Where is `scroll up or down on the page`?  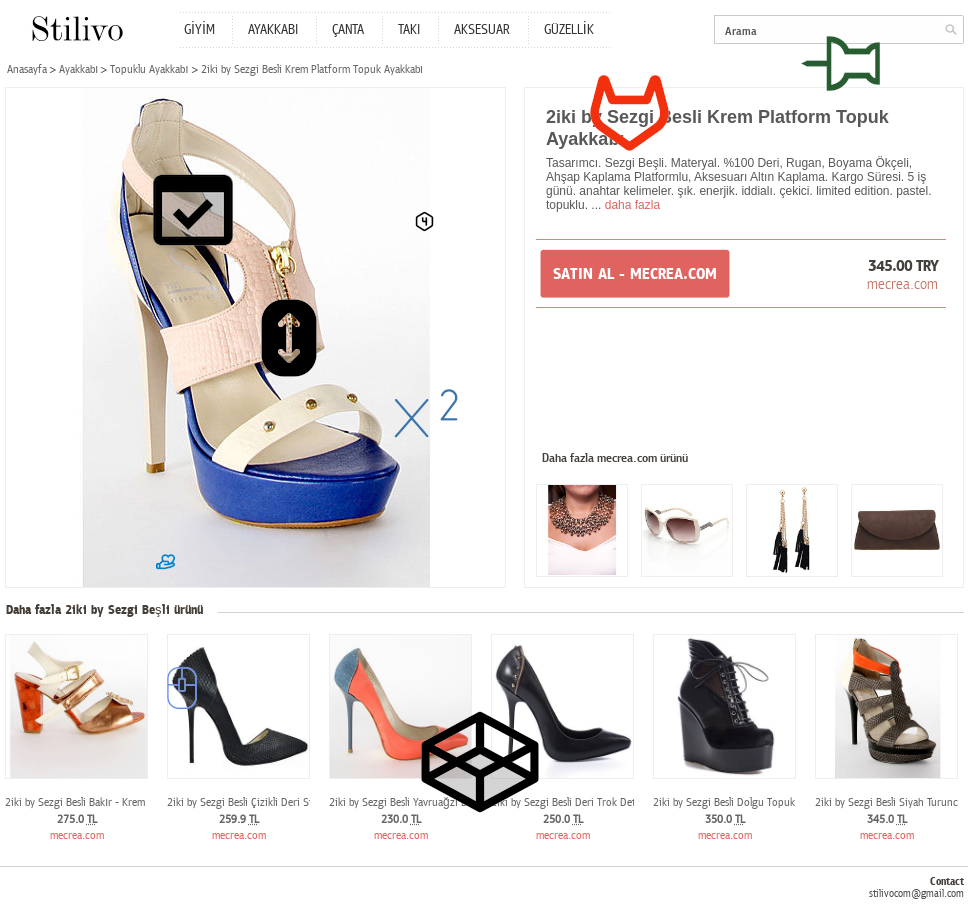
scroll up or down on the page is located at coordinates (289, 338).